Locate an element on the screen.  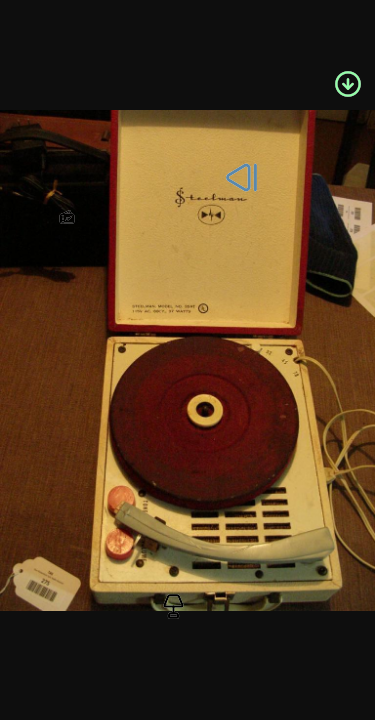
toggle desk lamp or lighting is located at coordinates (173, 606).